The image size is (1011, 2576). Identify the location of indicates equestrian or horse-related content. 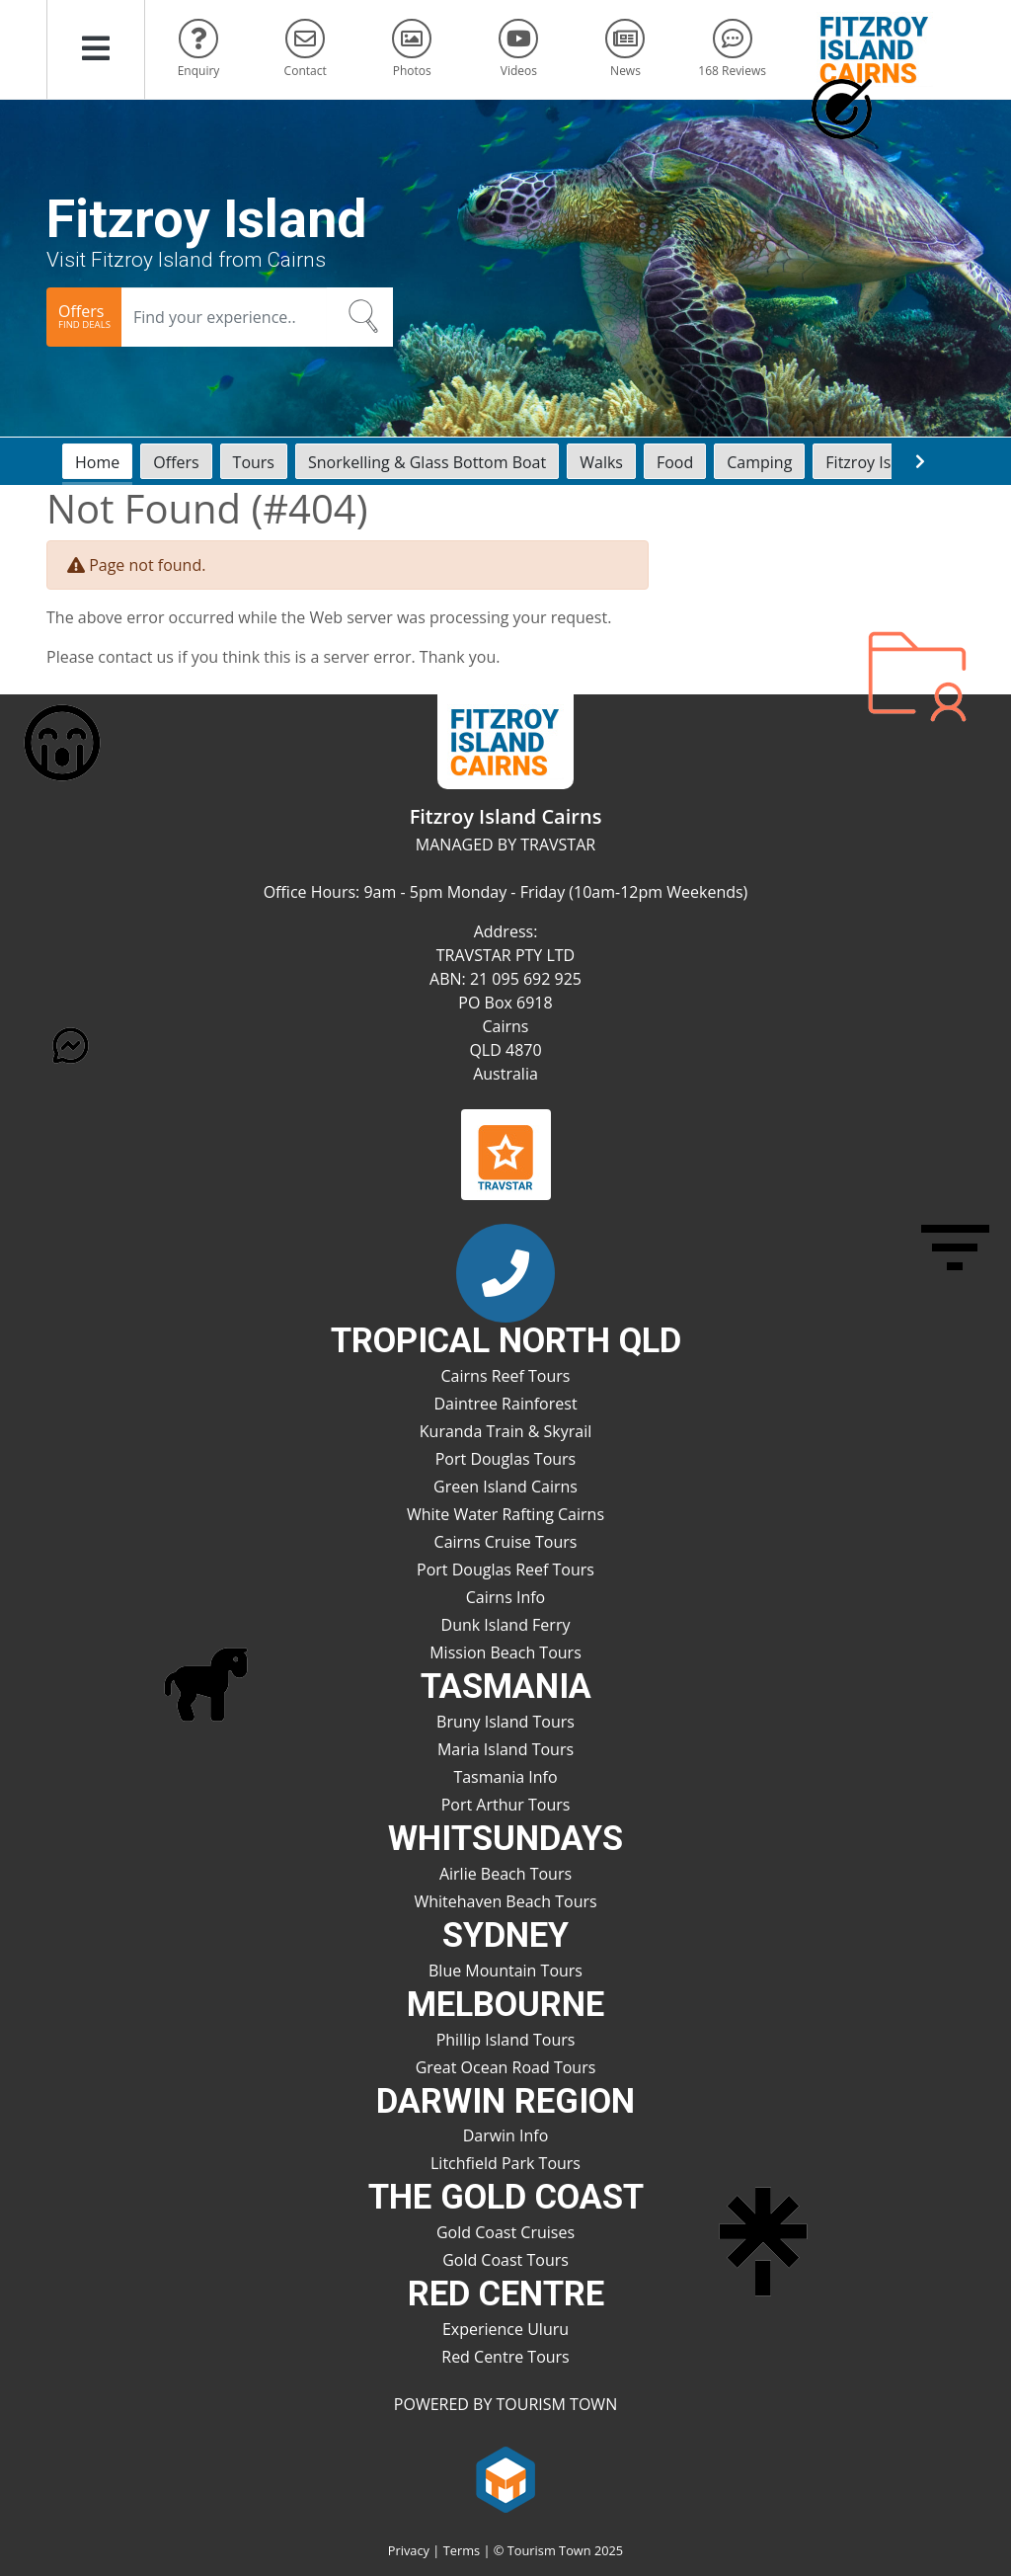
(205, 1684).